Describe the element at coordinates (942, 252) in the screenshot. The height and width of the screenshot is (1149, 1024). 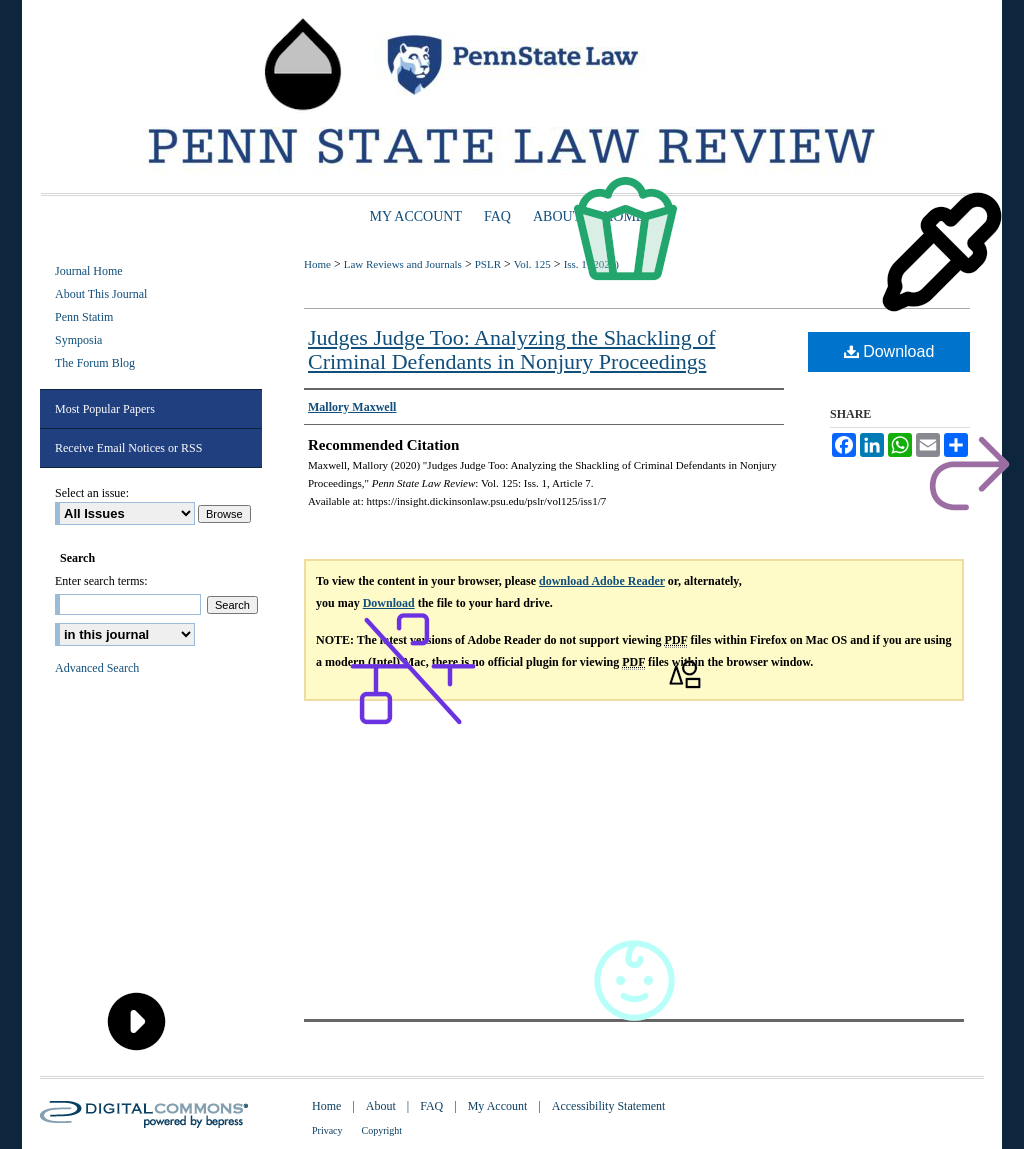
I see `pick a color from the canvas` at that location.